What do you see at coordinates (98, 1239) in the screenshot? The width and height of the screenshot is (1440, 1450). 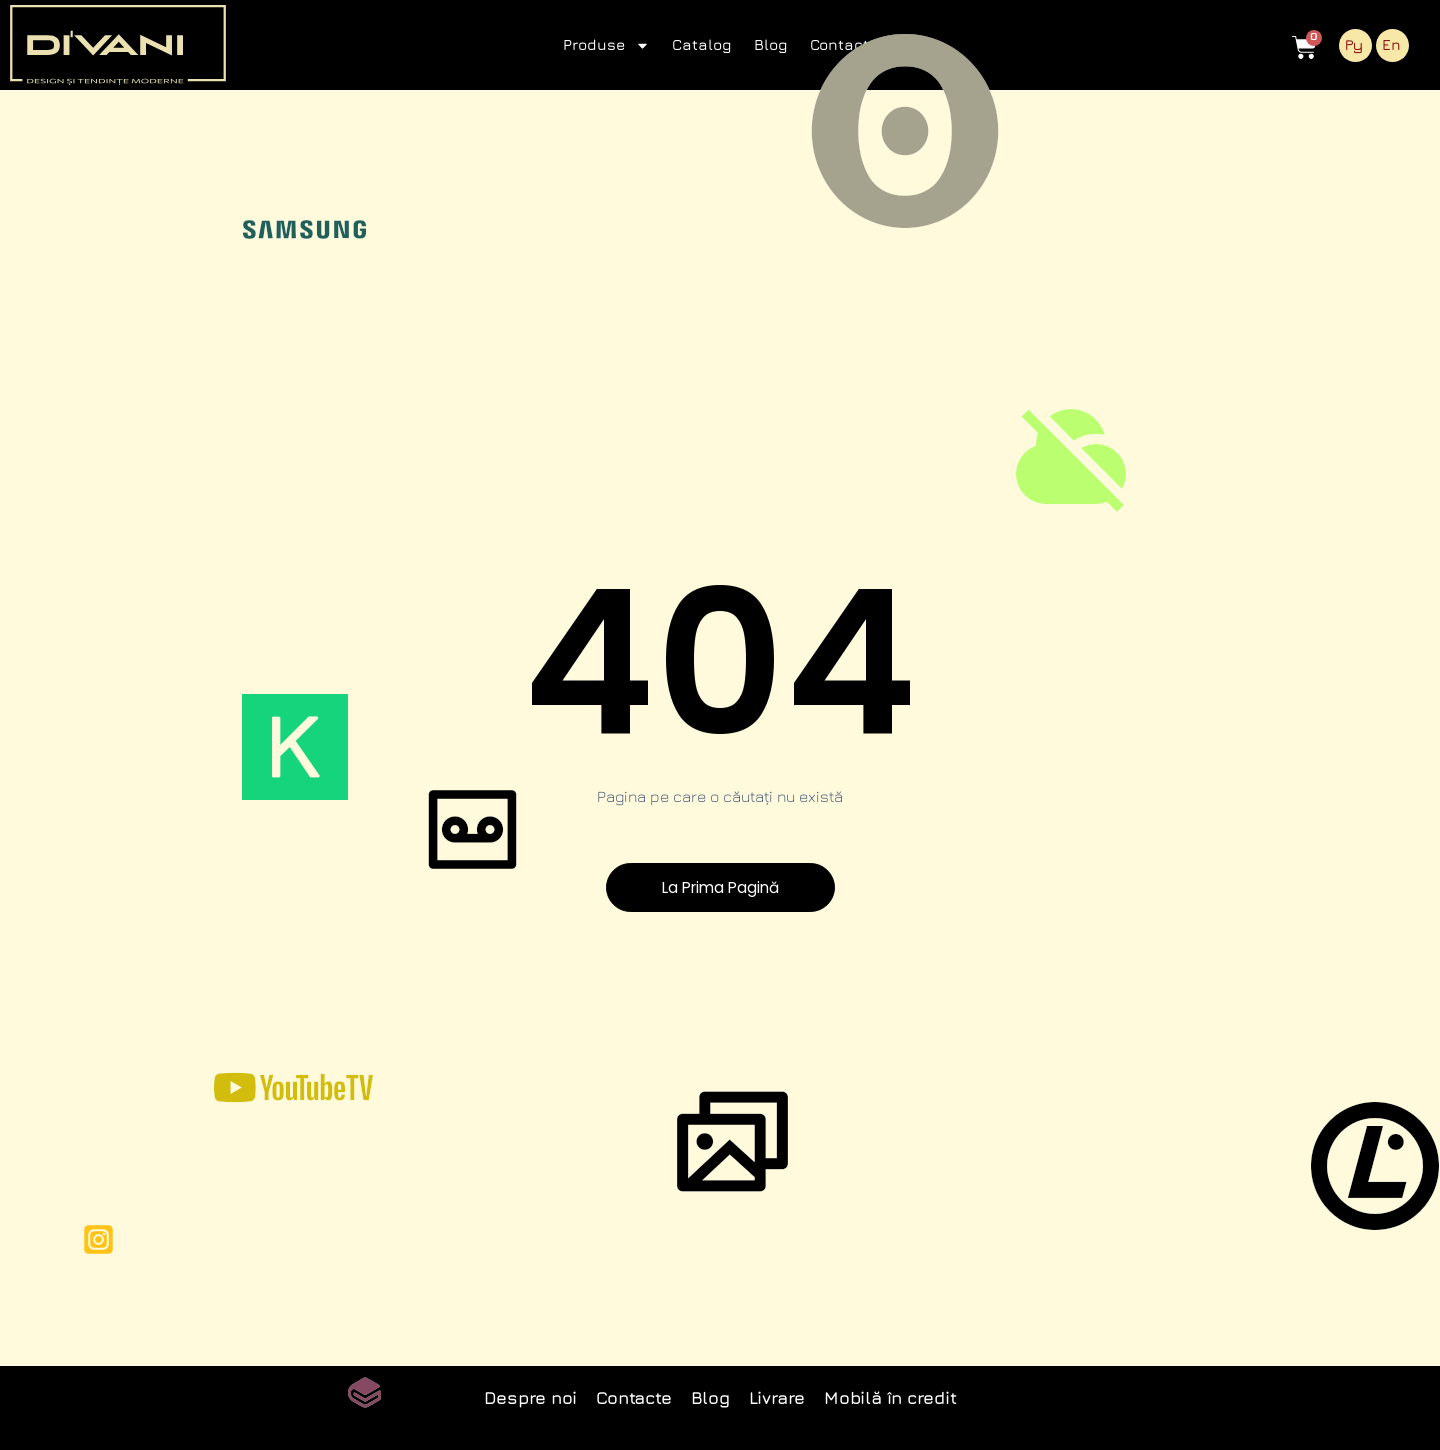 I see `open Instagram app` at bounding box center [98, 1239].